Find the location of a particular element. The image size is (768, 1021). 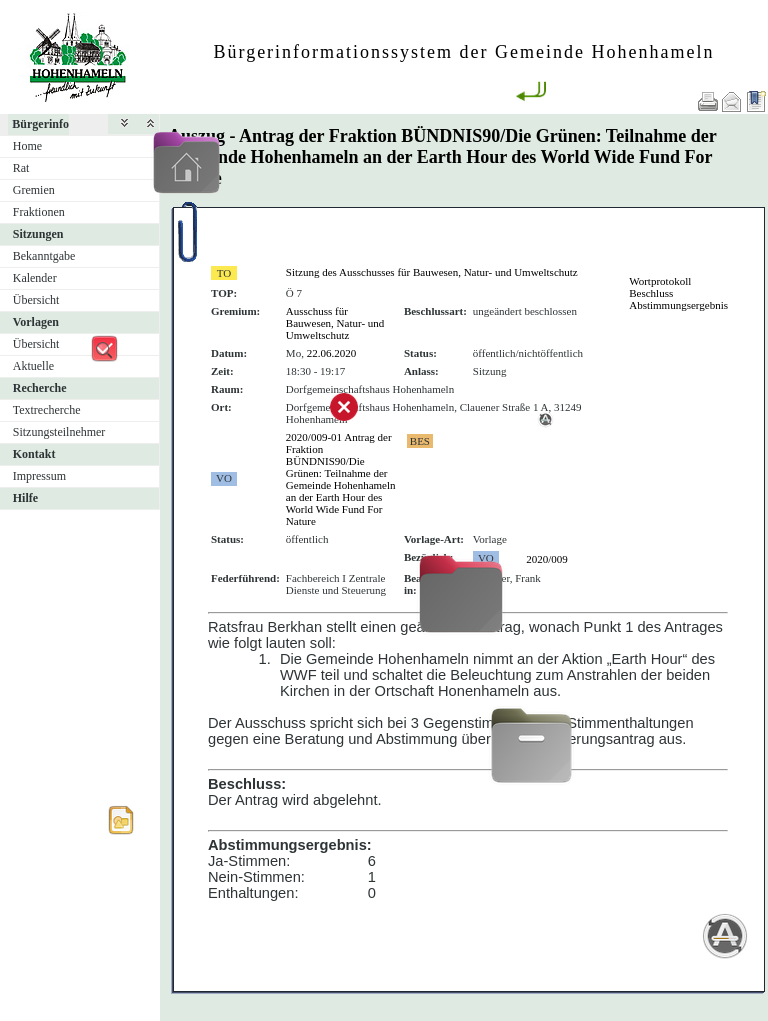

access your home folder is located at coordinates (186, 162).